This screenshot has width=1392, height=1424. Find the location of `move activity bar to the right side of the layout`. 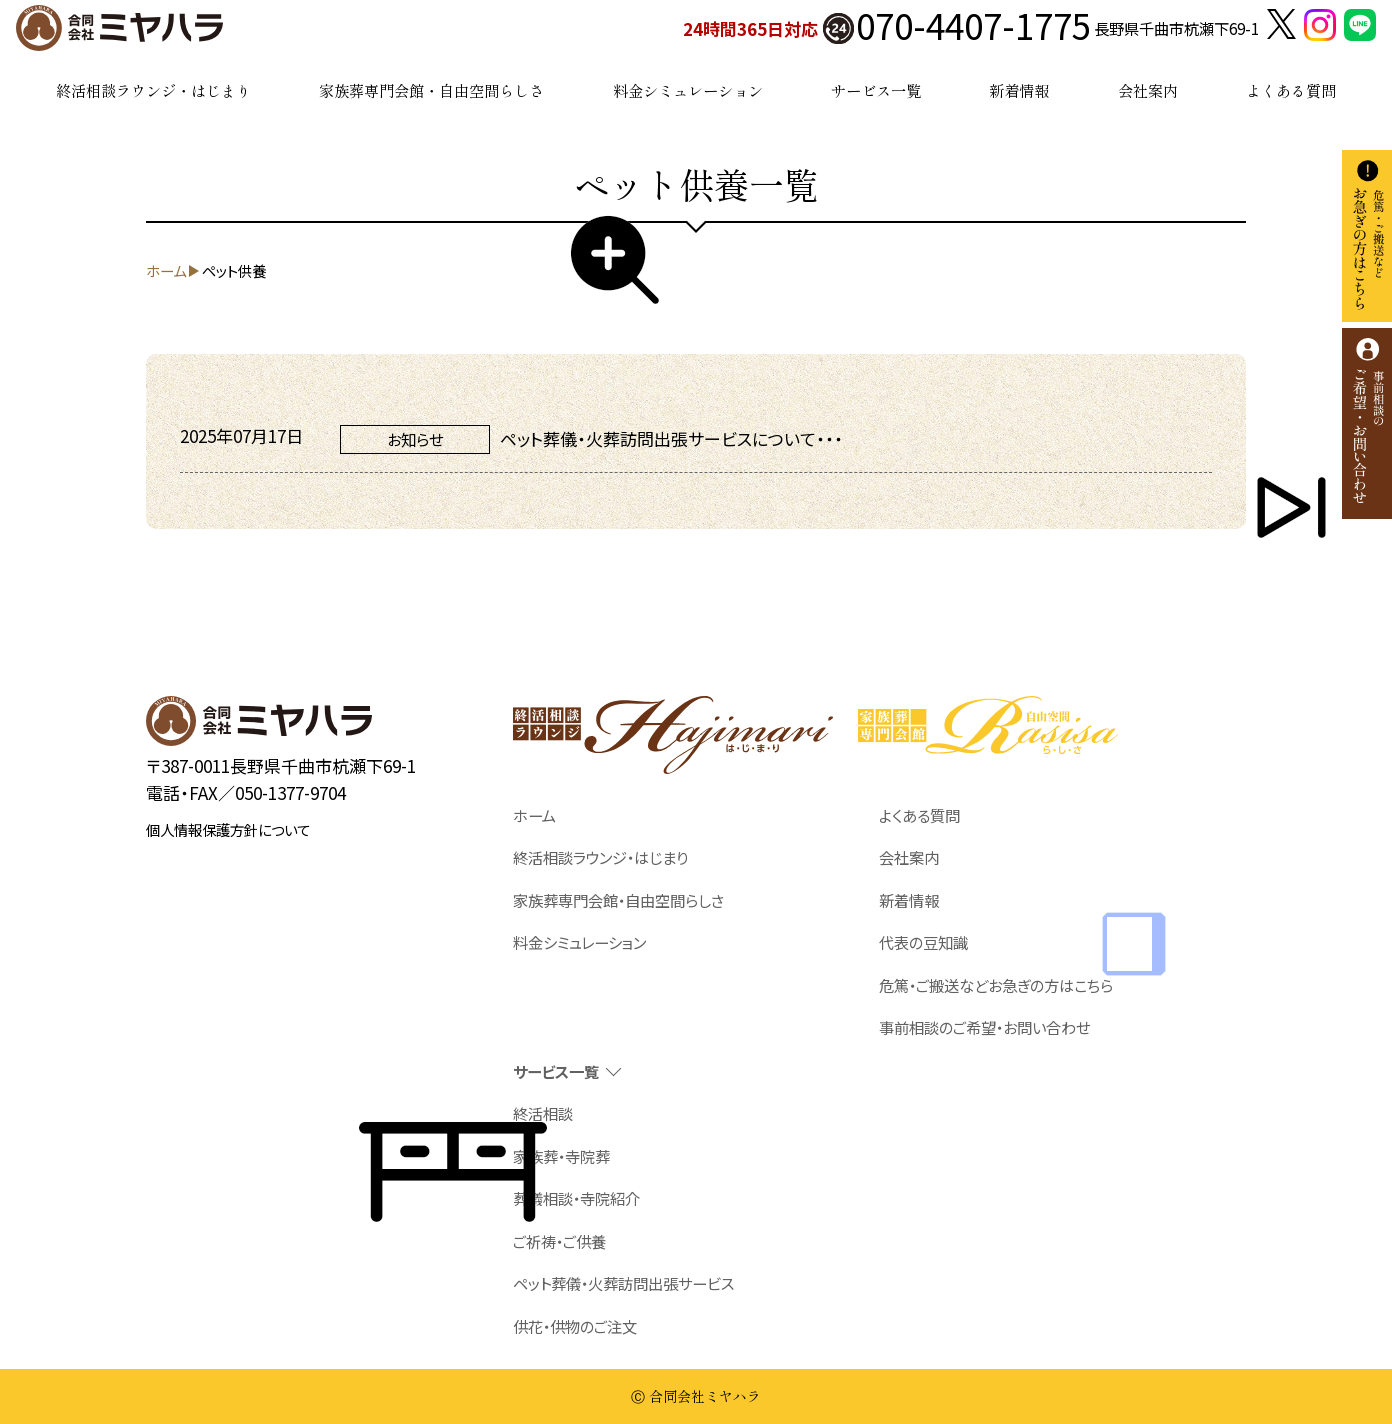

move activity bar to the right side of the layout is located at coordinates (1134, 944).